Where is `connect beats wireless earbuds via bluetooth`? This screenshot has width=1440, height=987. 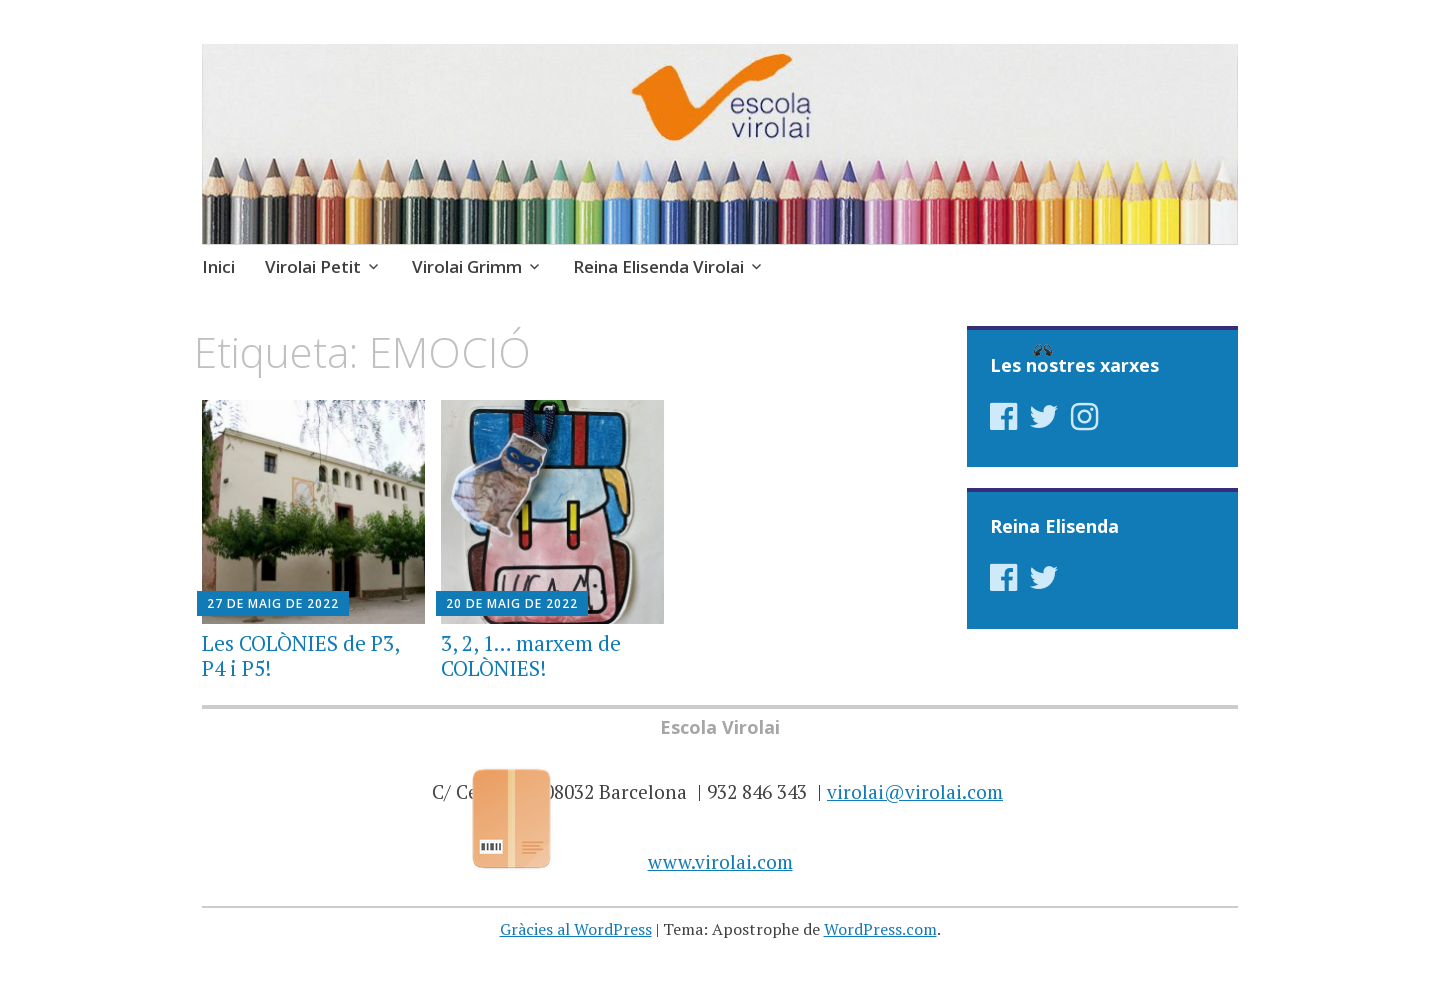 connect beats wireless earbuds via bluetooth is located at coordinates (1043, 351).